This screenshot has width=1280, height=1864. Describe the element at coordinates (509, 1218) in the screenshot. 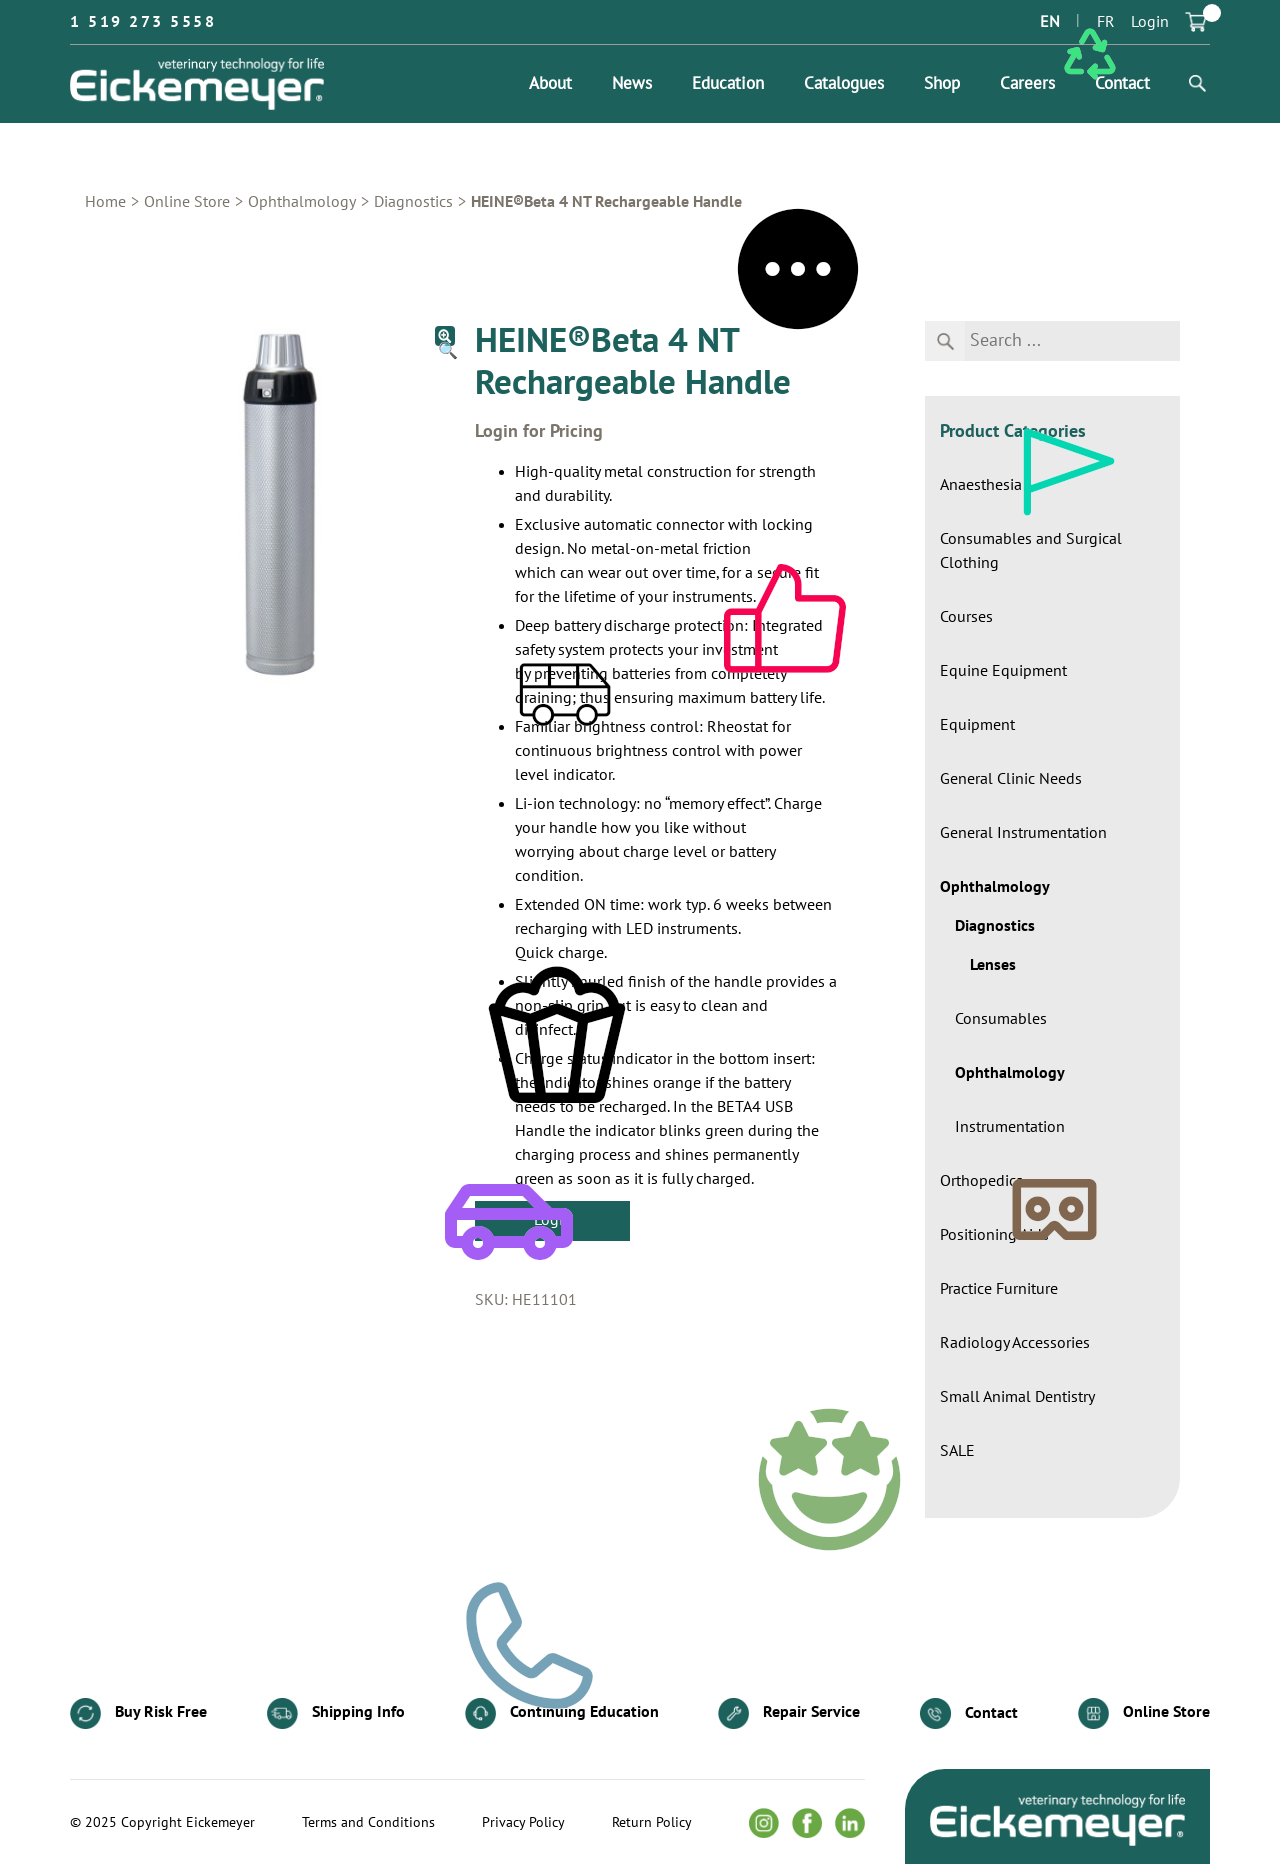

I see `access vehicle or car-related settings` at that location.